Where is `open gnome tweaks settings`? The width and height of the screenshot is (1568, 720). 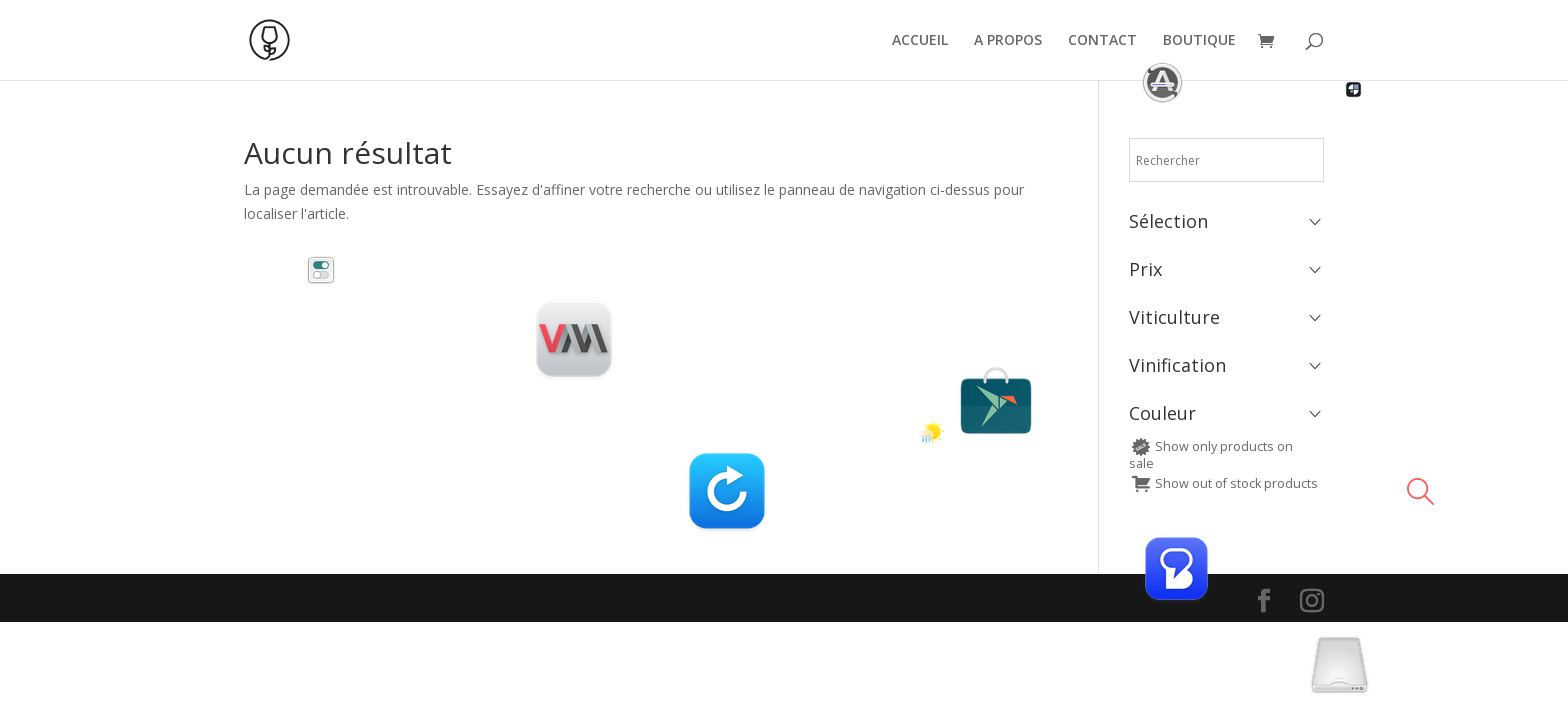
open gnome tweaks settings is located at coordinates (321, 270).